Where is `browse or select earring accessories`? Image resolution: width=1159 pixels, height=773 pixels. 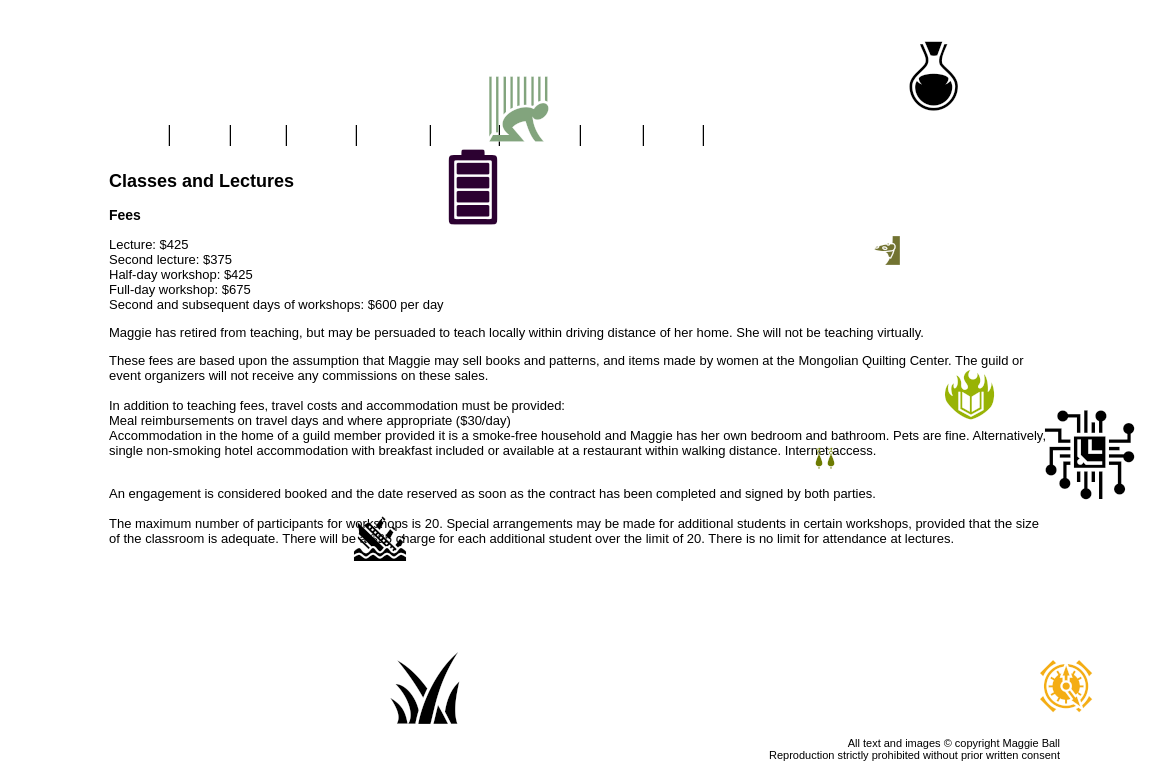
browse or select earring accessories is located at coordinates (825, 458).